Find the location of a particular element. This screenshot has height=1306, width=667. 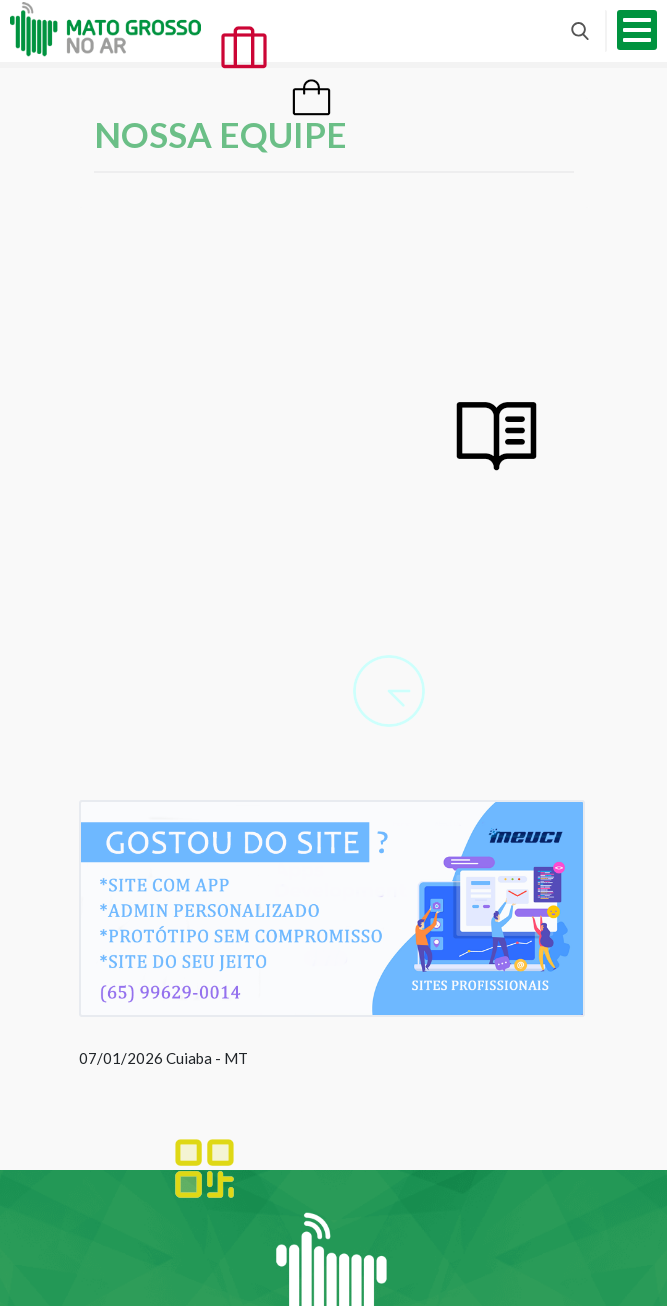

view your shopping bag is located at coordinates (311, 99).